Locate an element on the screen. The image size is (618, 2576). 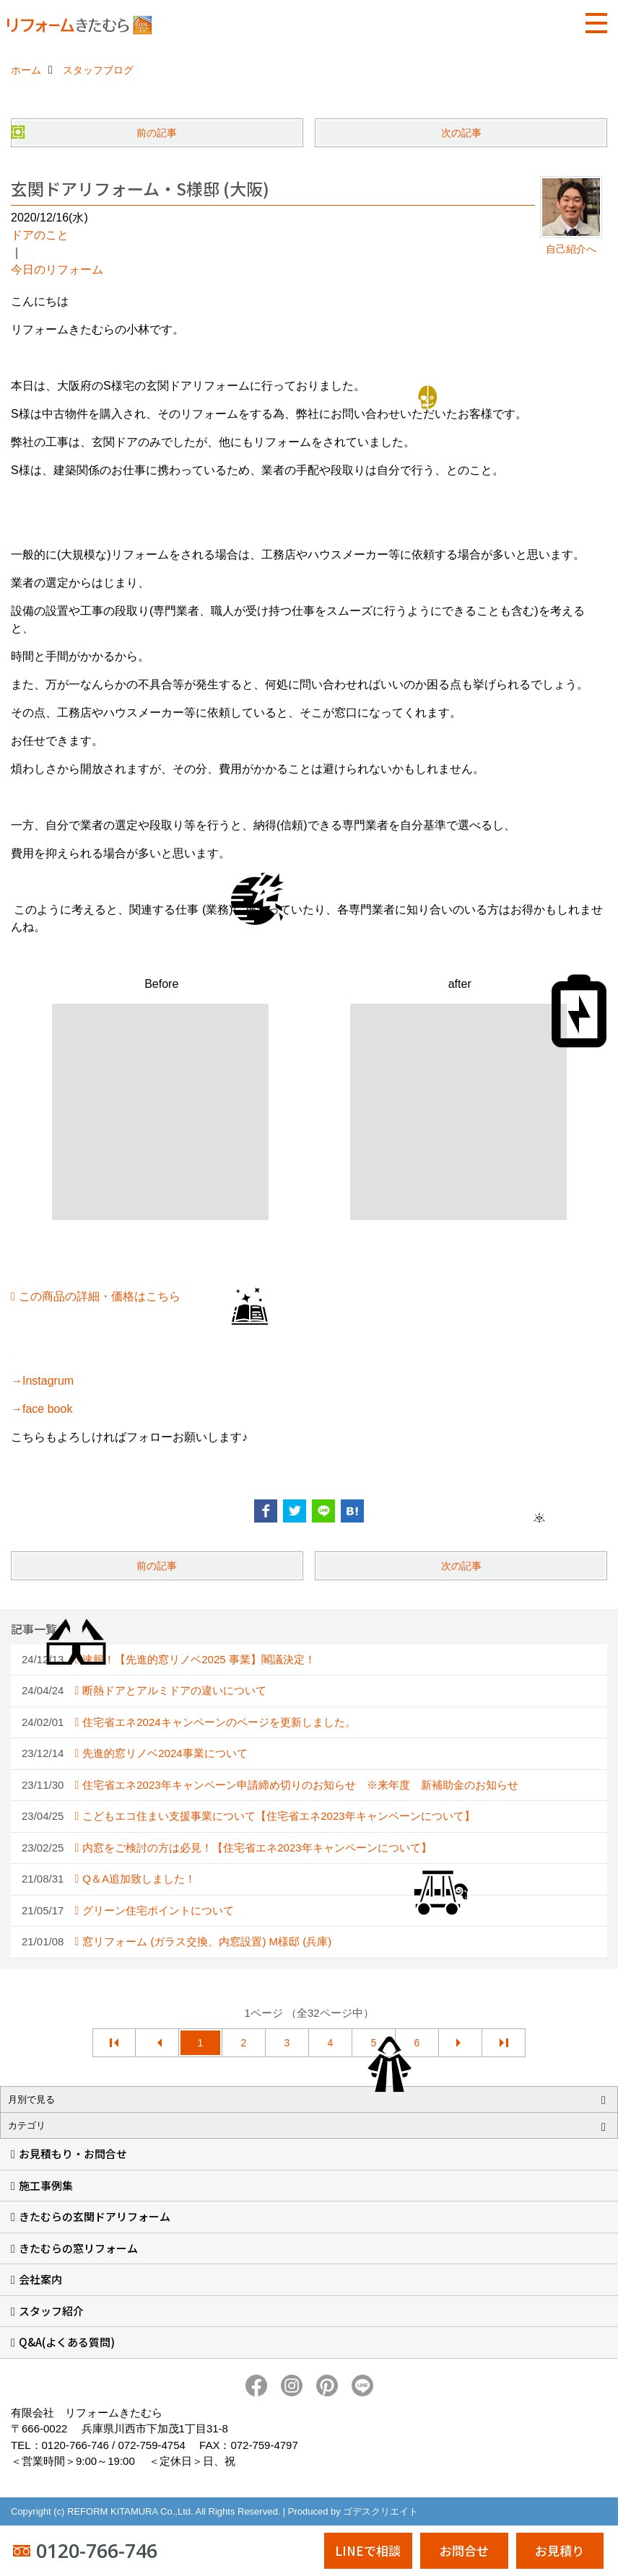
focus or target selection tool is located at coordinates (18, 132).